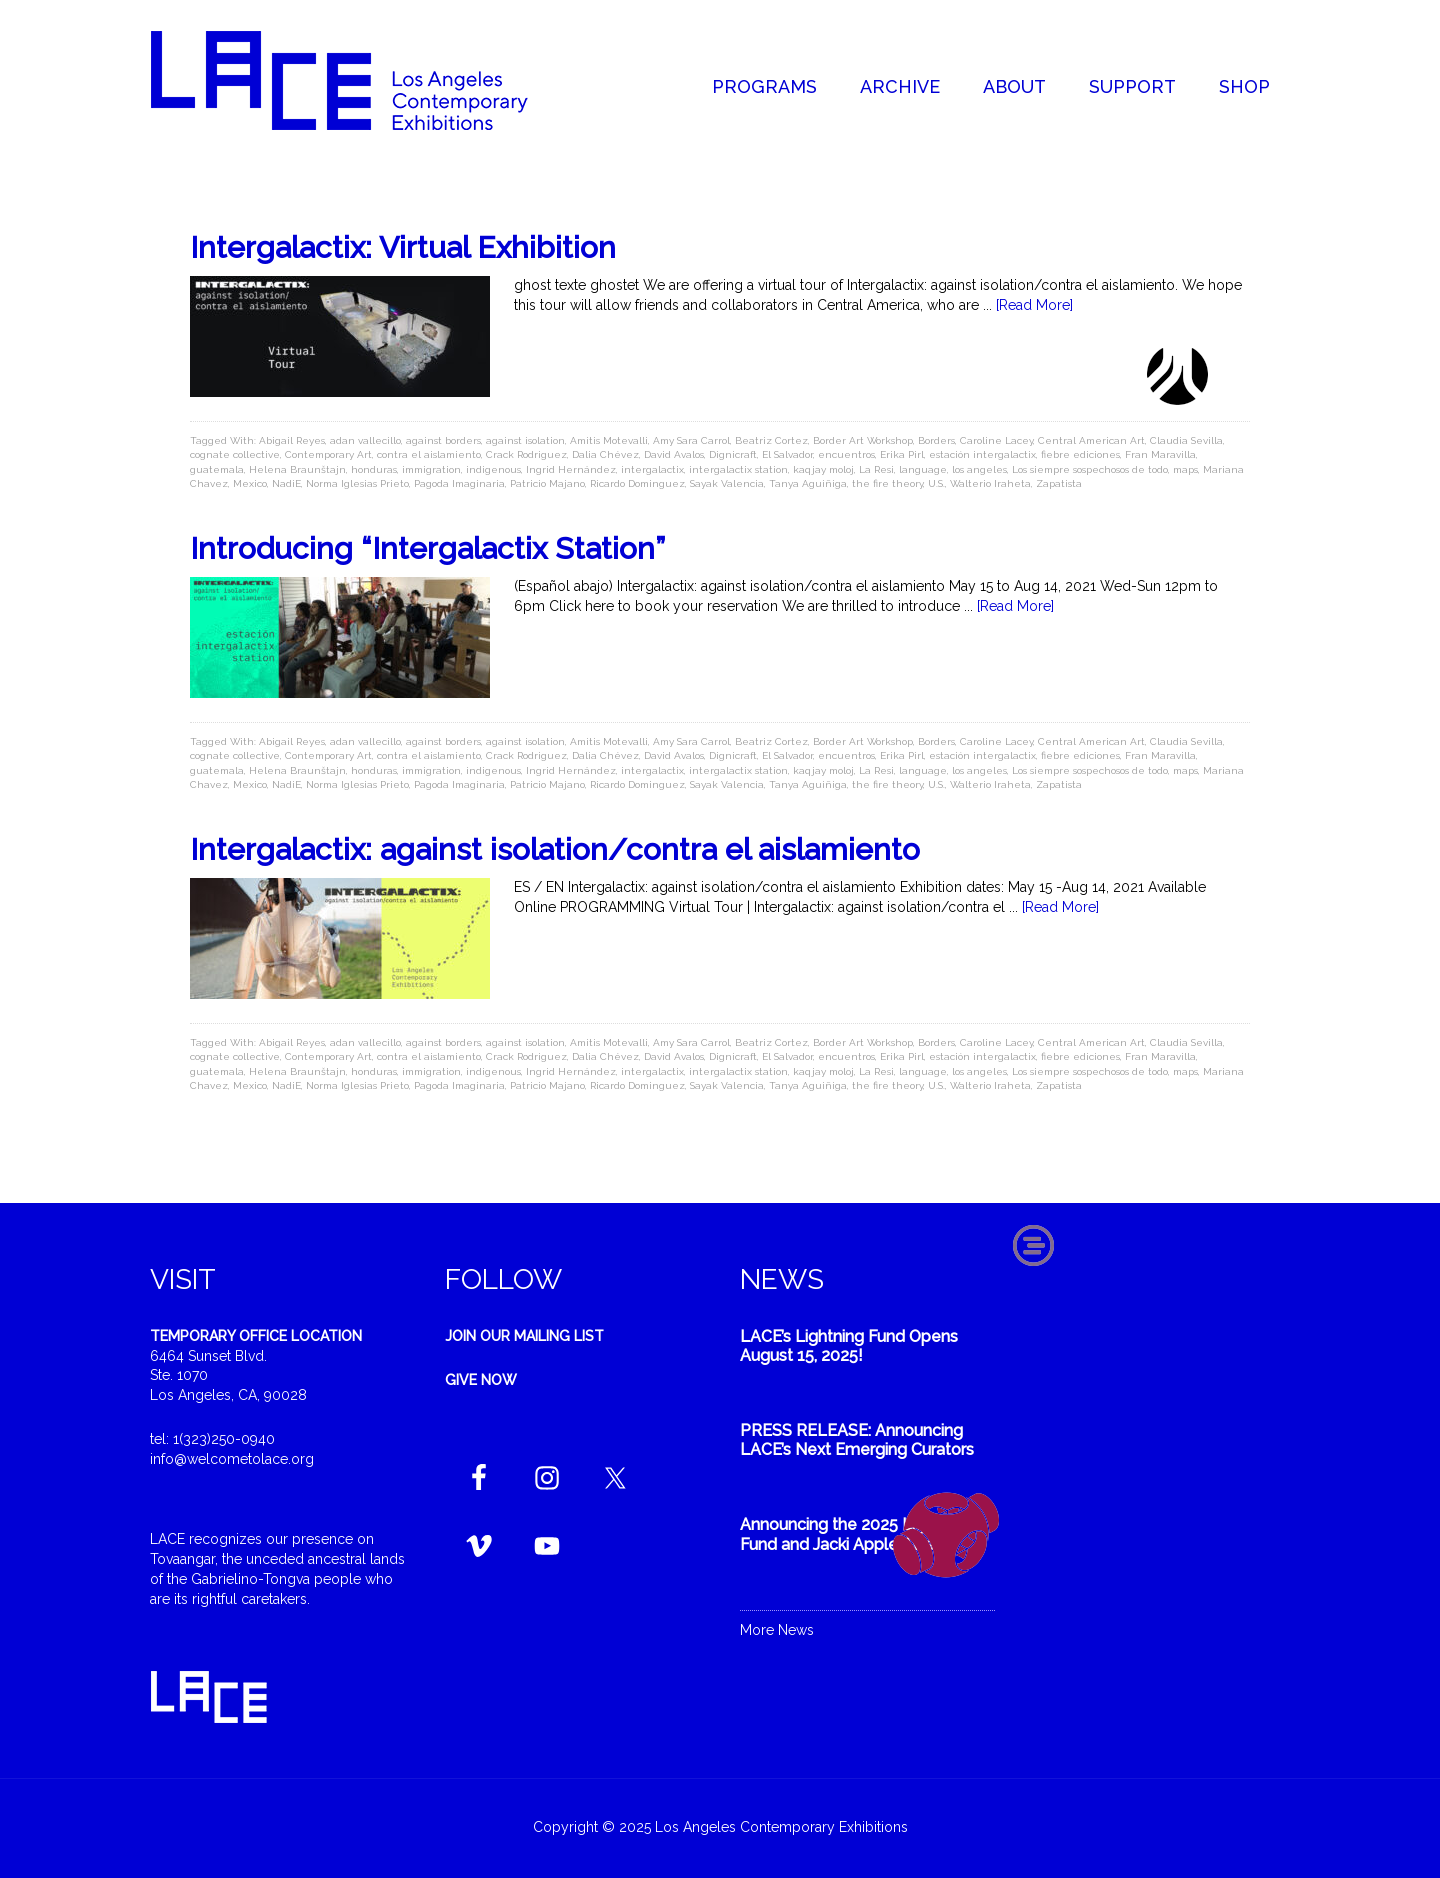  Describe the element at coordinates (946, 1535) in the screenshot. I see `open OpenSCAD application` at that location.